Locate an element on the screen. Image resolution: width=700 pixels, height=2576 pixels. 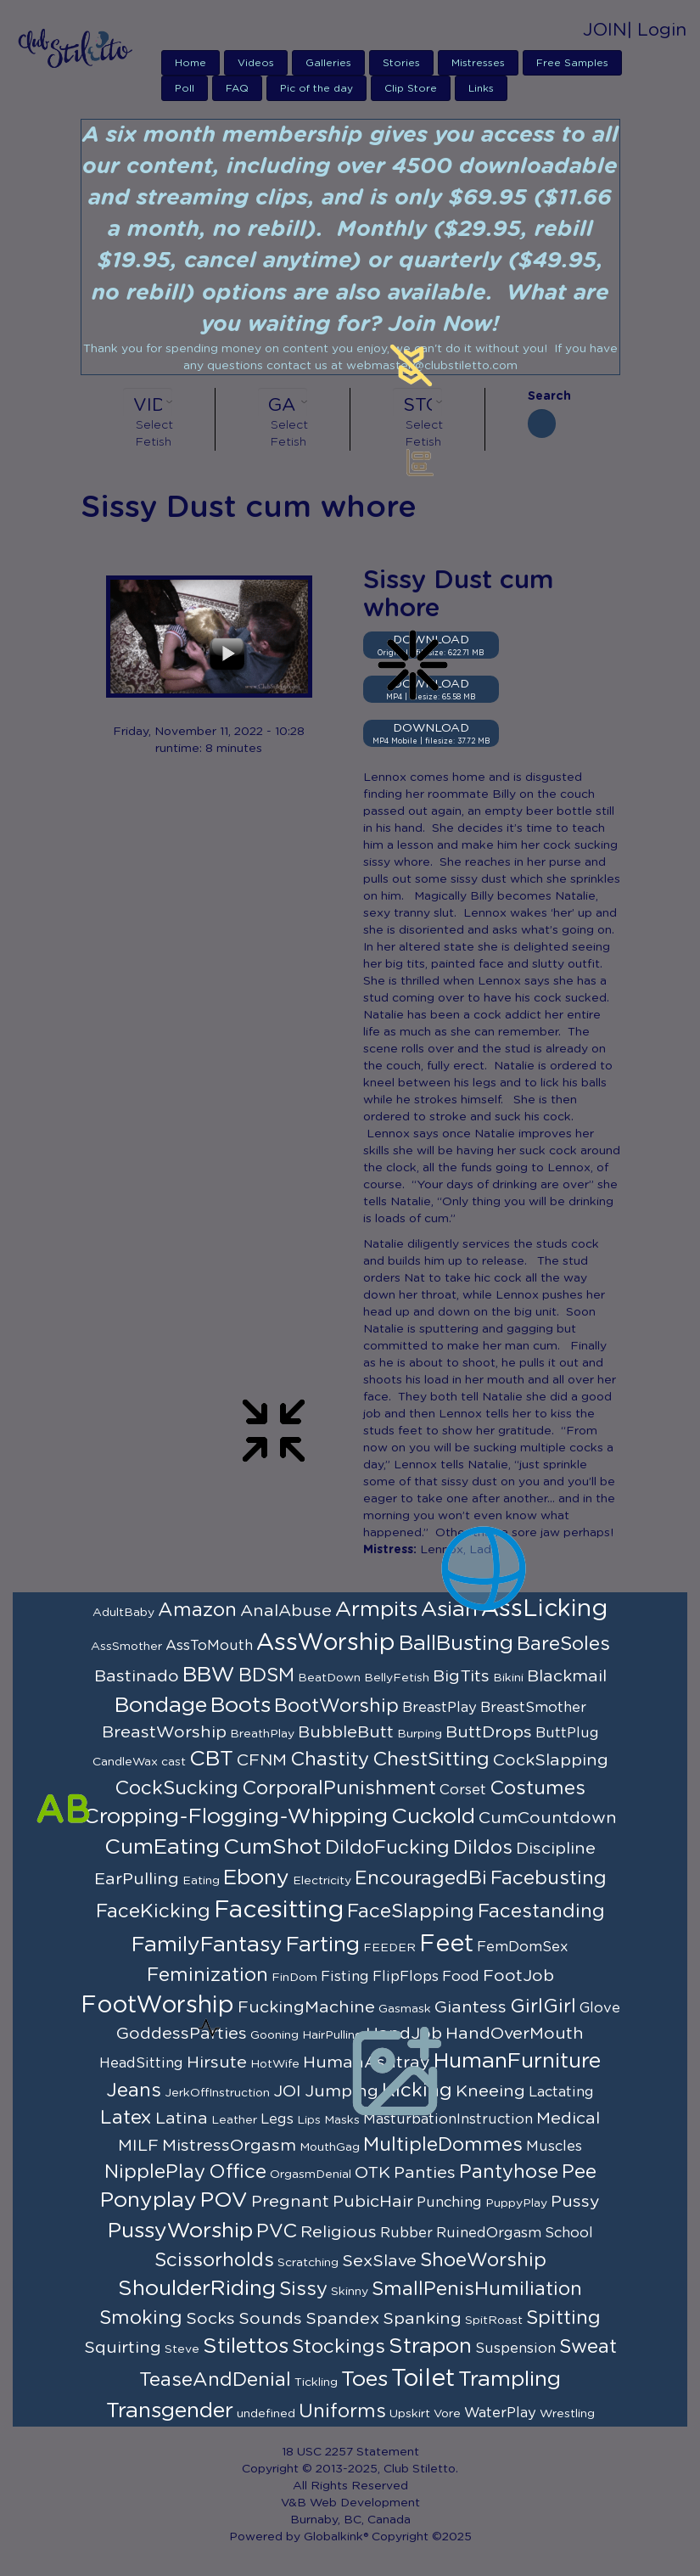
minimize or reduce window size is located at coordinates (273, 1430).